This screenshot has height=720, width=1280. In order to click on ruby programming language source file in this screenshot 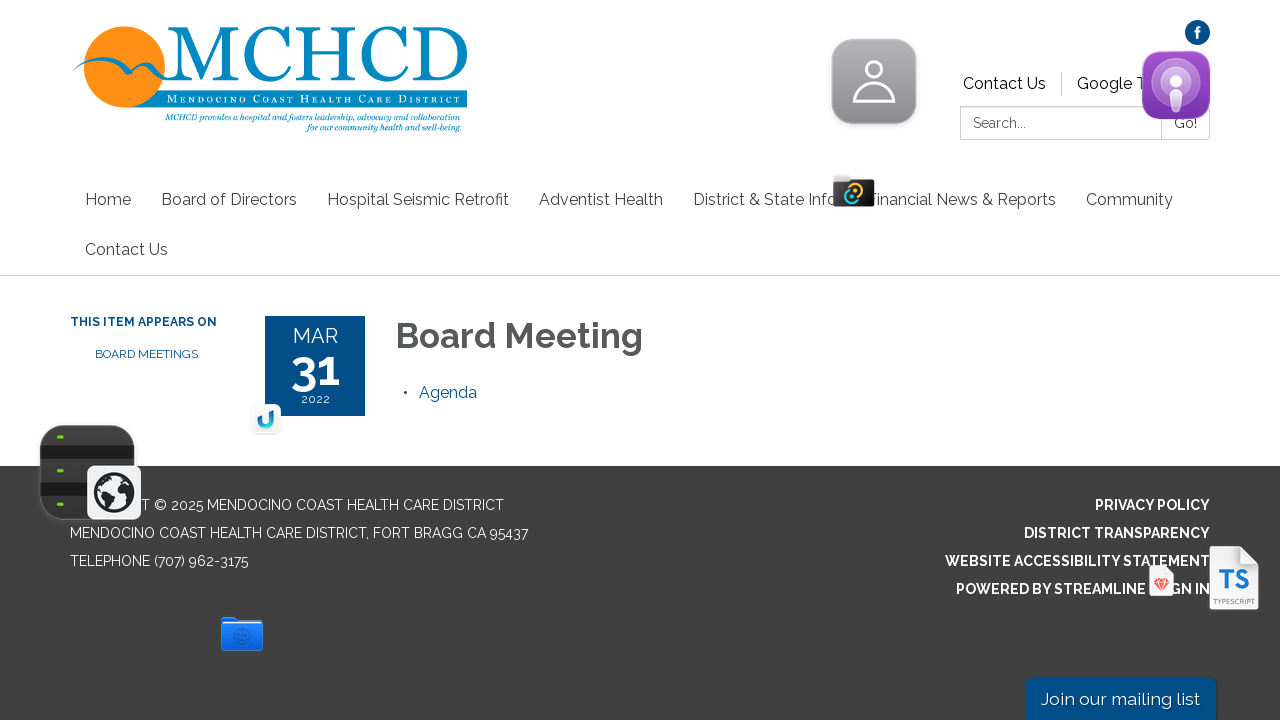, I will do `click(1161, 580)`.